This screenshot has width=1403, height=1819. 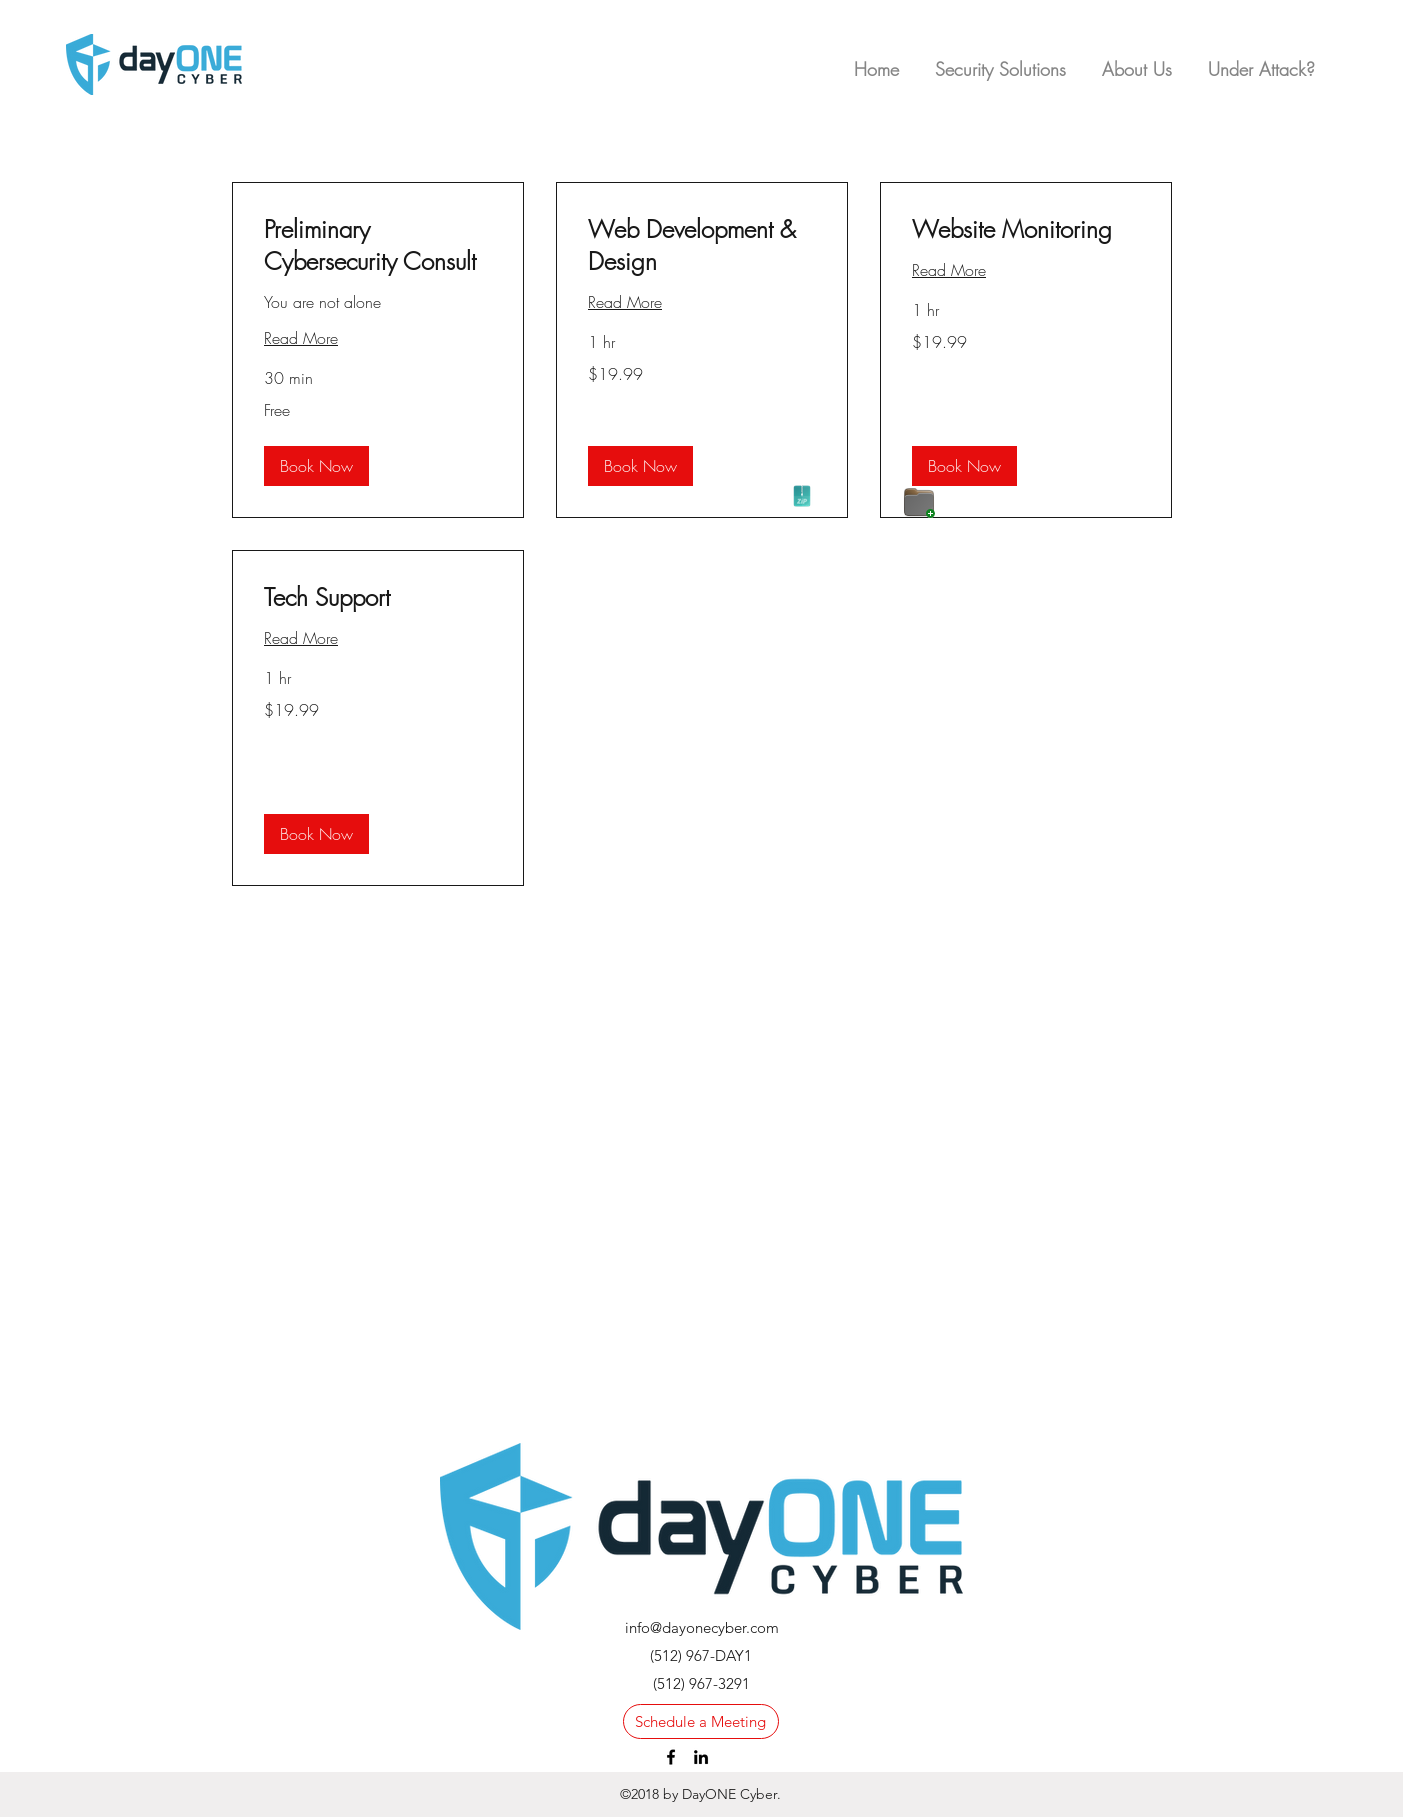 I want to click on open or extract a compressed zip file, so click(x=802, y=496).